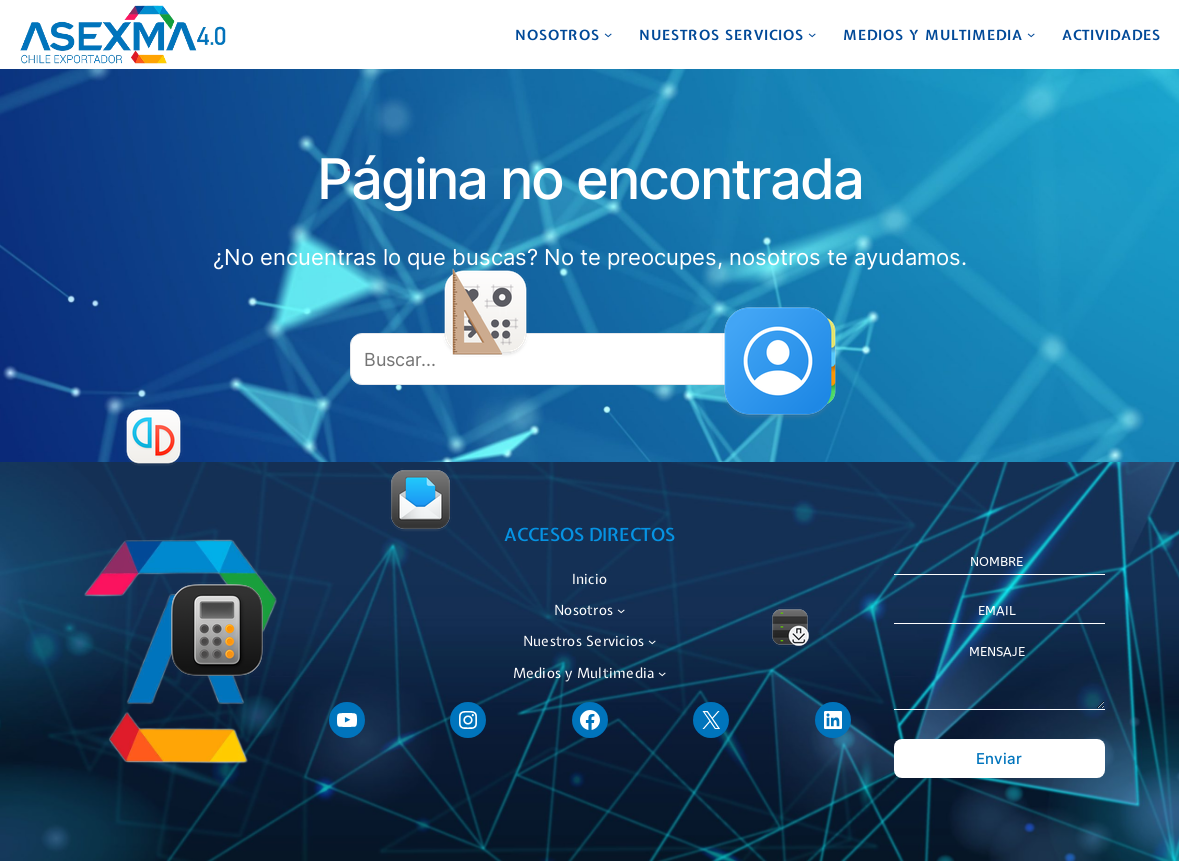  I want to click on open the communicator app, so click(778, 361).